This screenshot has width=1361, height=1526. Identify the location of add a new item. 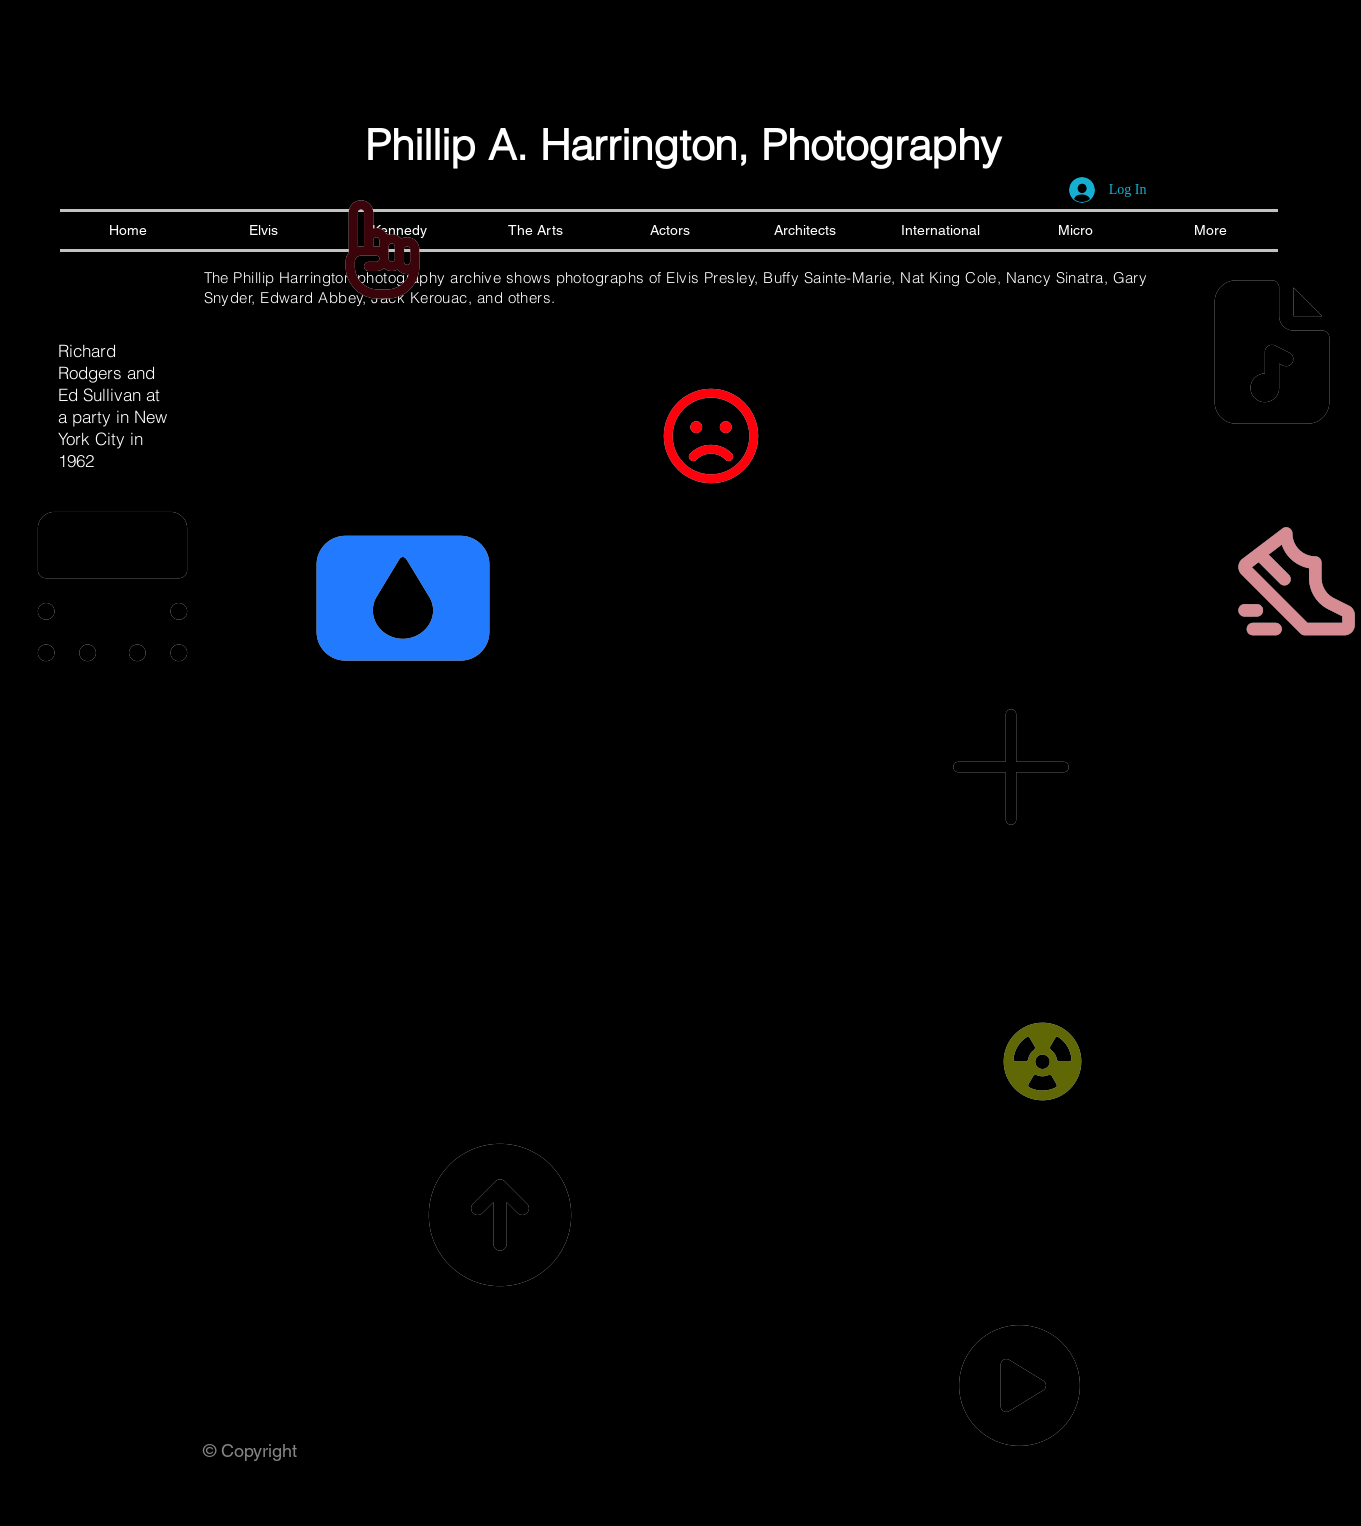
(1011, 767).